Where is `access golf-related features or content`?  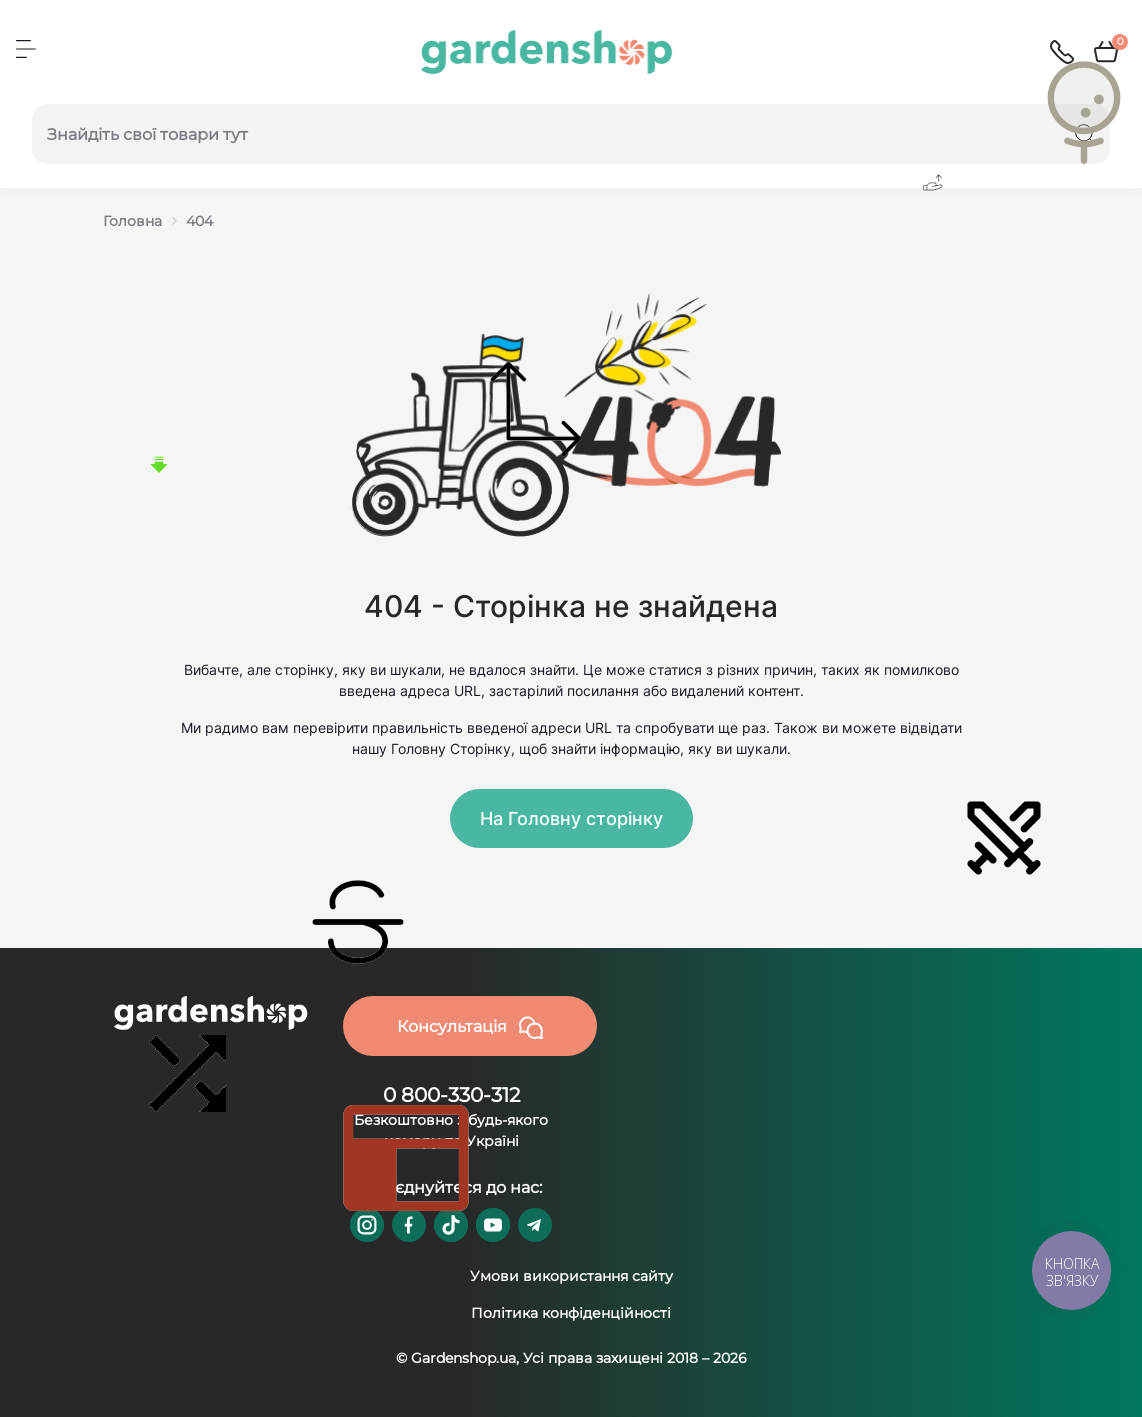 access golf-related features or content is located at coordinates (1084, 111).